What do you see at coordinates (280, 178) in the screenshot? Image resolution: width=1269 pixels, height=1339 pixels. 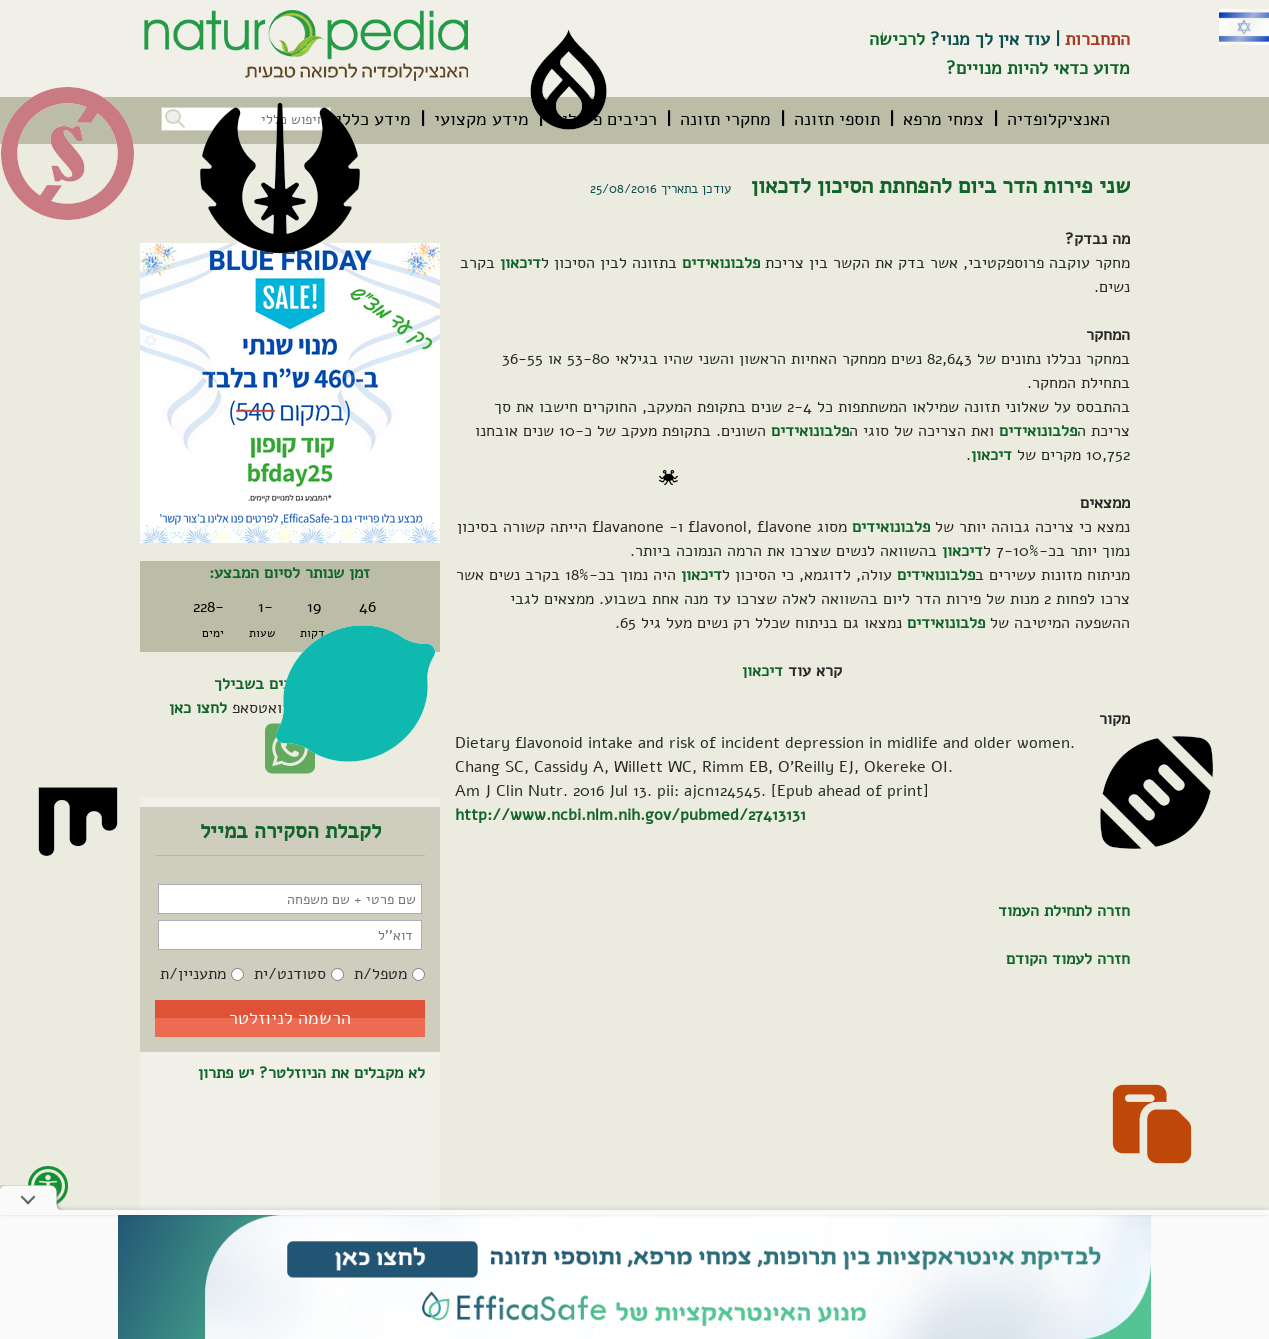 I see `indicates Jedi Order affiliation or Star Wars themed content` at bounding box center [280, 178].